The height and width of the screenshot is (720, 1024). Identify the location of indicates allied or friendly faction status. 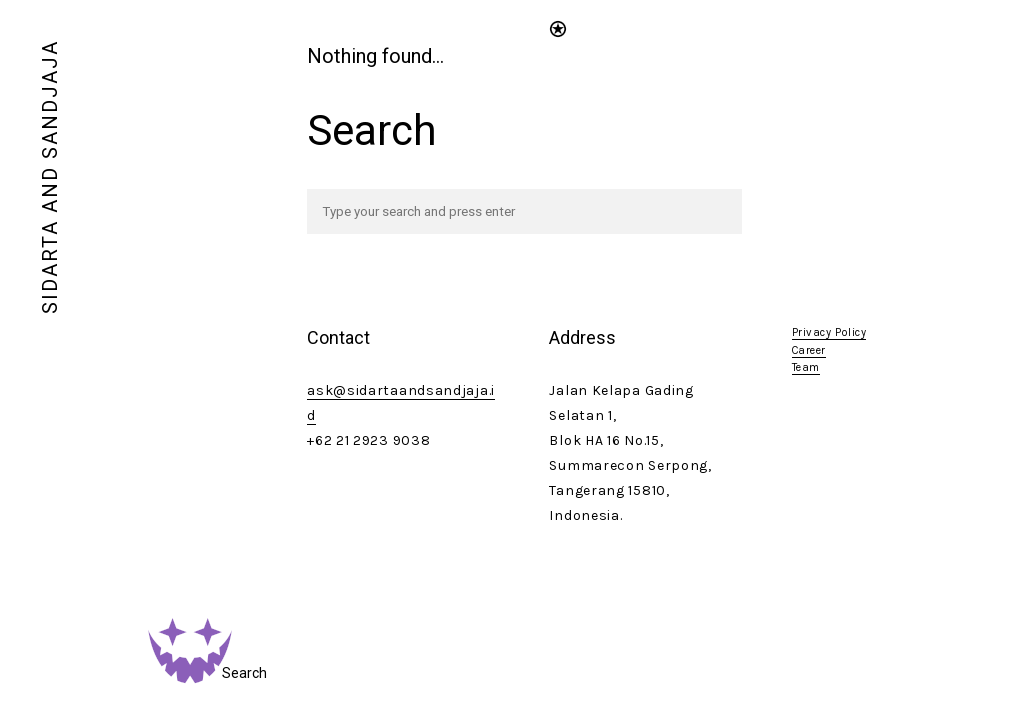
(558, 29).